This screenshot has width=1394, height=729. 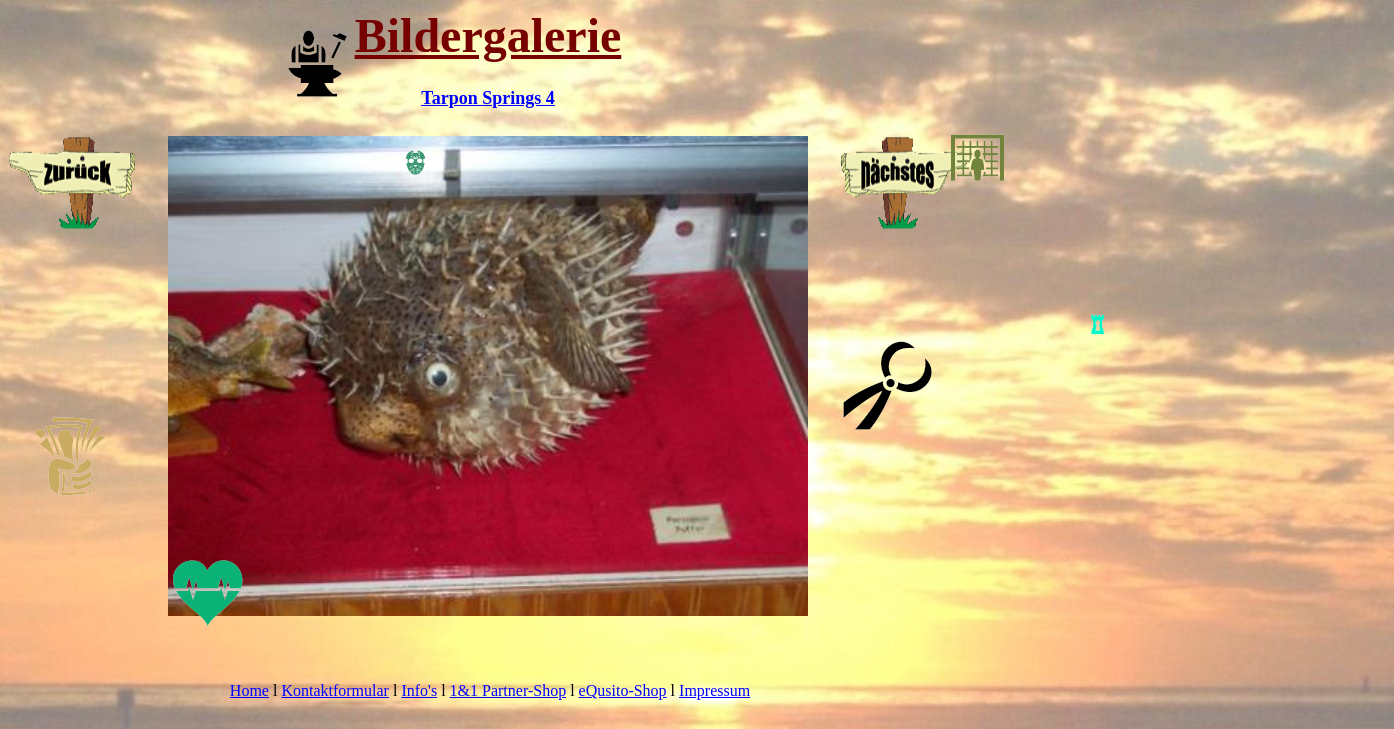 What do you see at coordinates (315, 63) in the screenshot?
I see `access the blacksmith shop or crafting station` at bounding box center [315, 63].